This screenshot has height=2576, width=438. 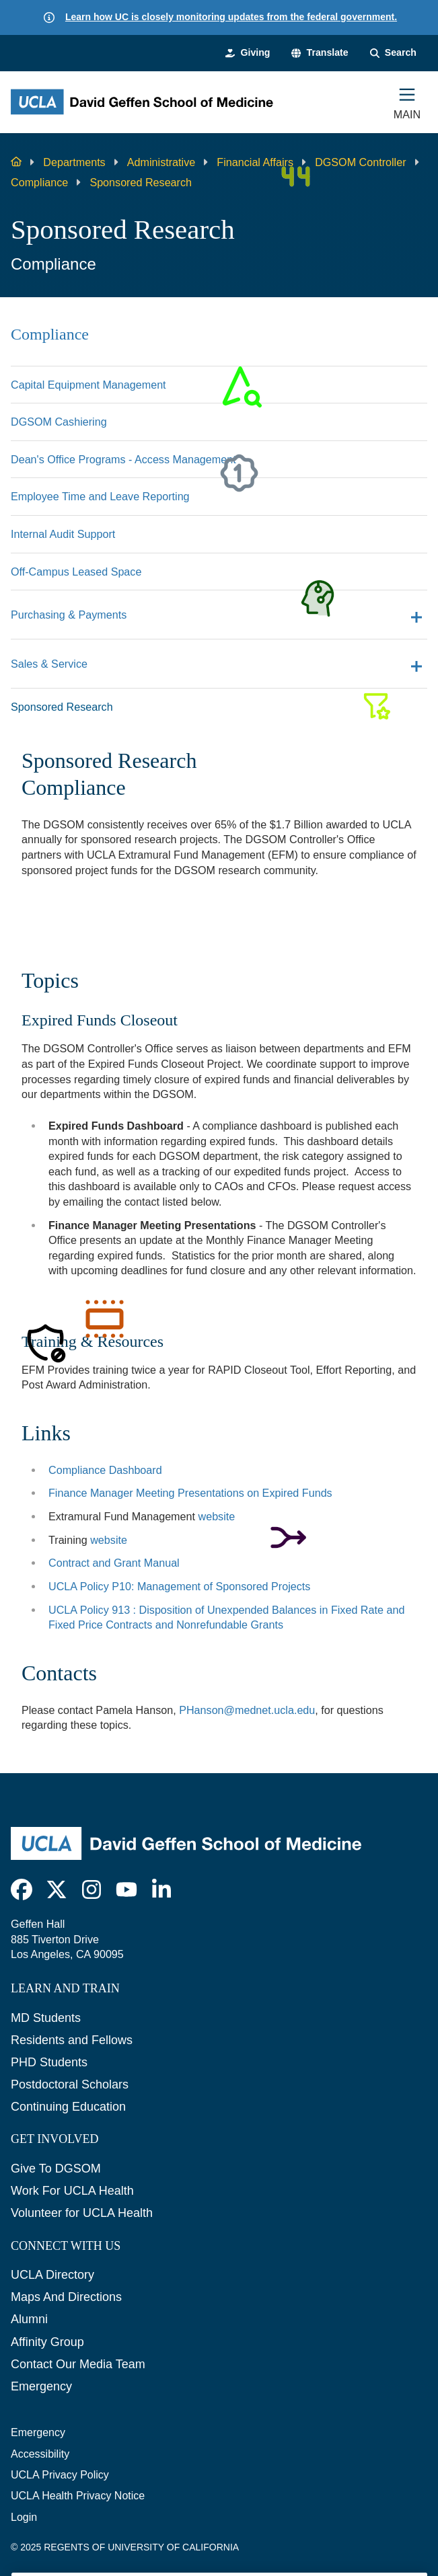 I want to click on access AI or machine learning features, so click(x=318, y=598).